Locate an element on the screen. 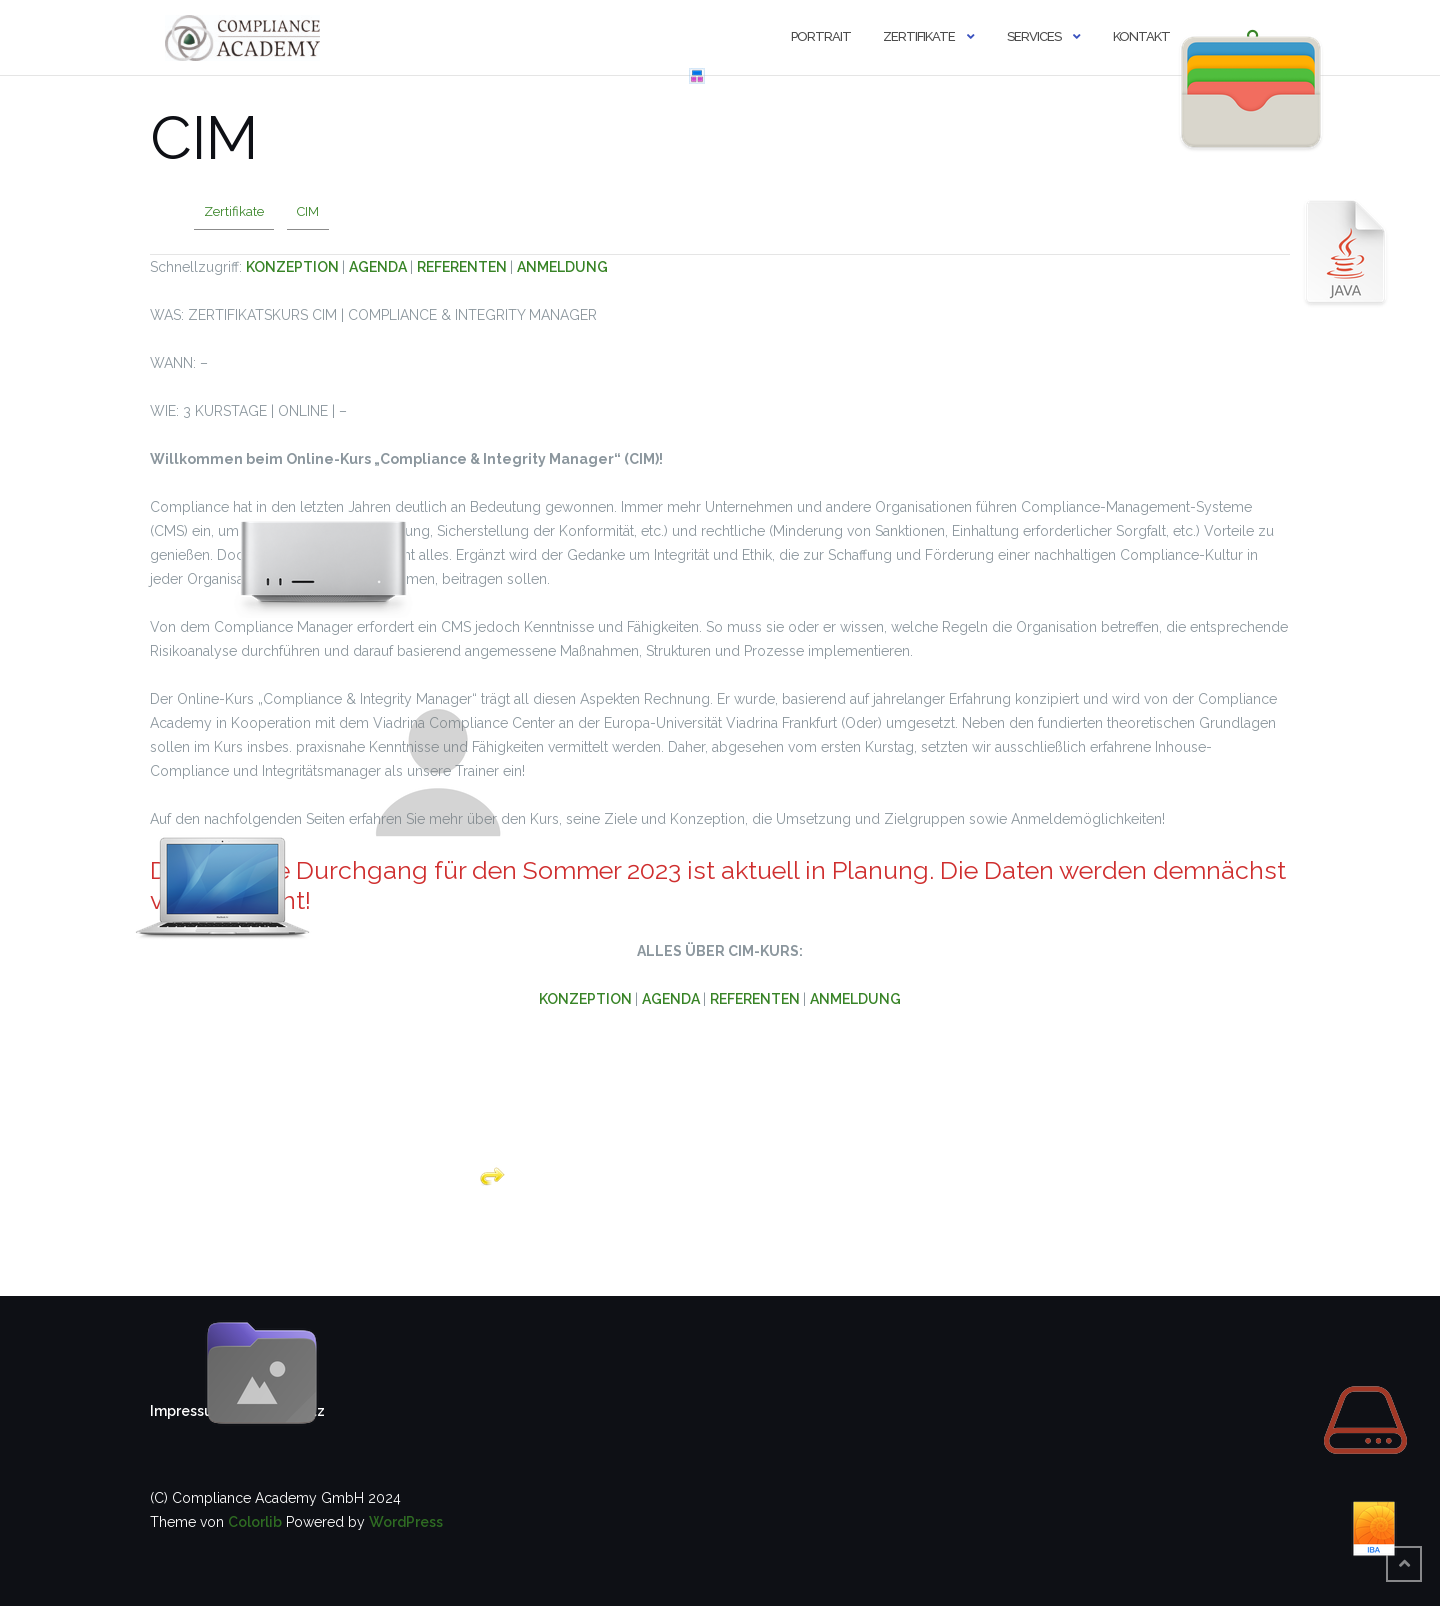 This screenshot has height=1606, width=1440. access wallet settings and preferences is located at coordinates (1251, 91).